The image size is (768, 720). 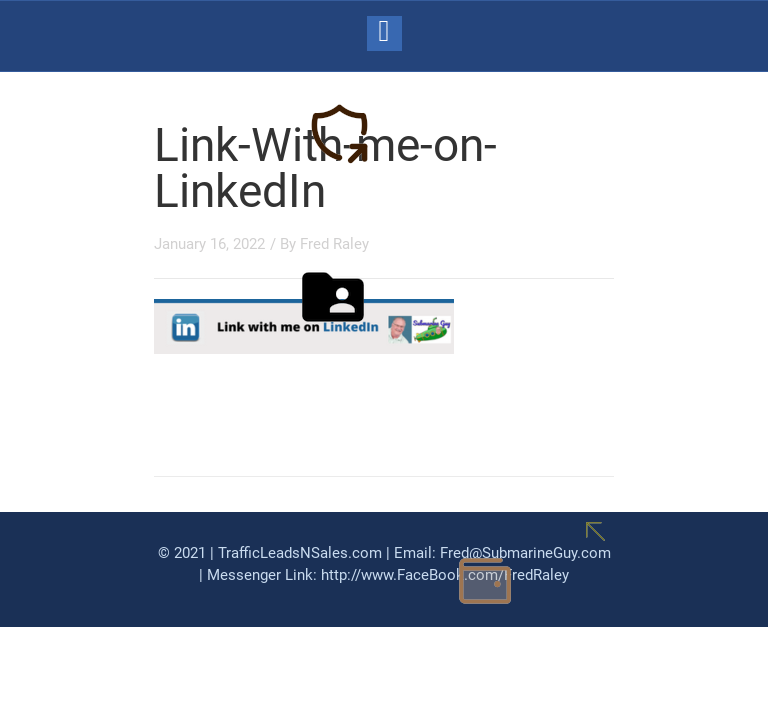 What do you see at coordinates (339, 132) in the screenshot?
I see `share security settings or permissions` at bounding box center [339, 132].